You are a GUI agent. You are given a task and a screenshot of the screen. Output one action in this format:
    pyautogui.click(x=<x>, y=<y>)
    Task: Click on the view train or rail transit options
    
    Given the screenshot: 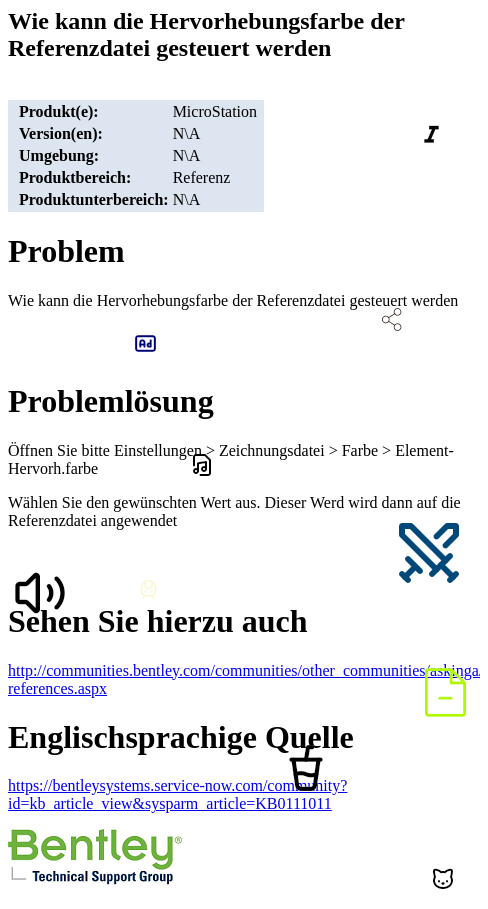 What is the action you would take?
    pyautogui.click(x=148, y=589)
    